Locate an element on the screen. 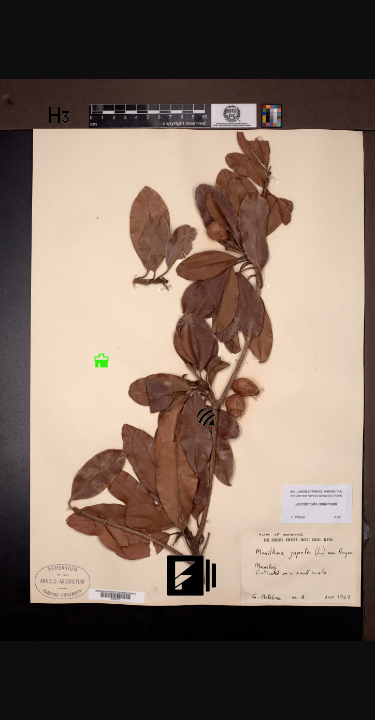  forumbee logo is located at coordinates (206, 417).